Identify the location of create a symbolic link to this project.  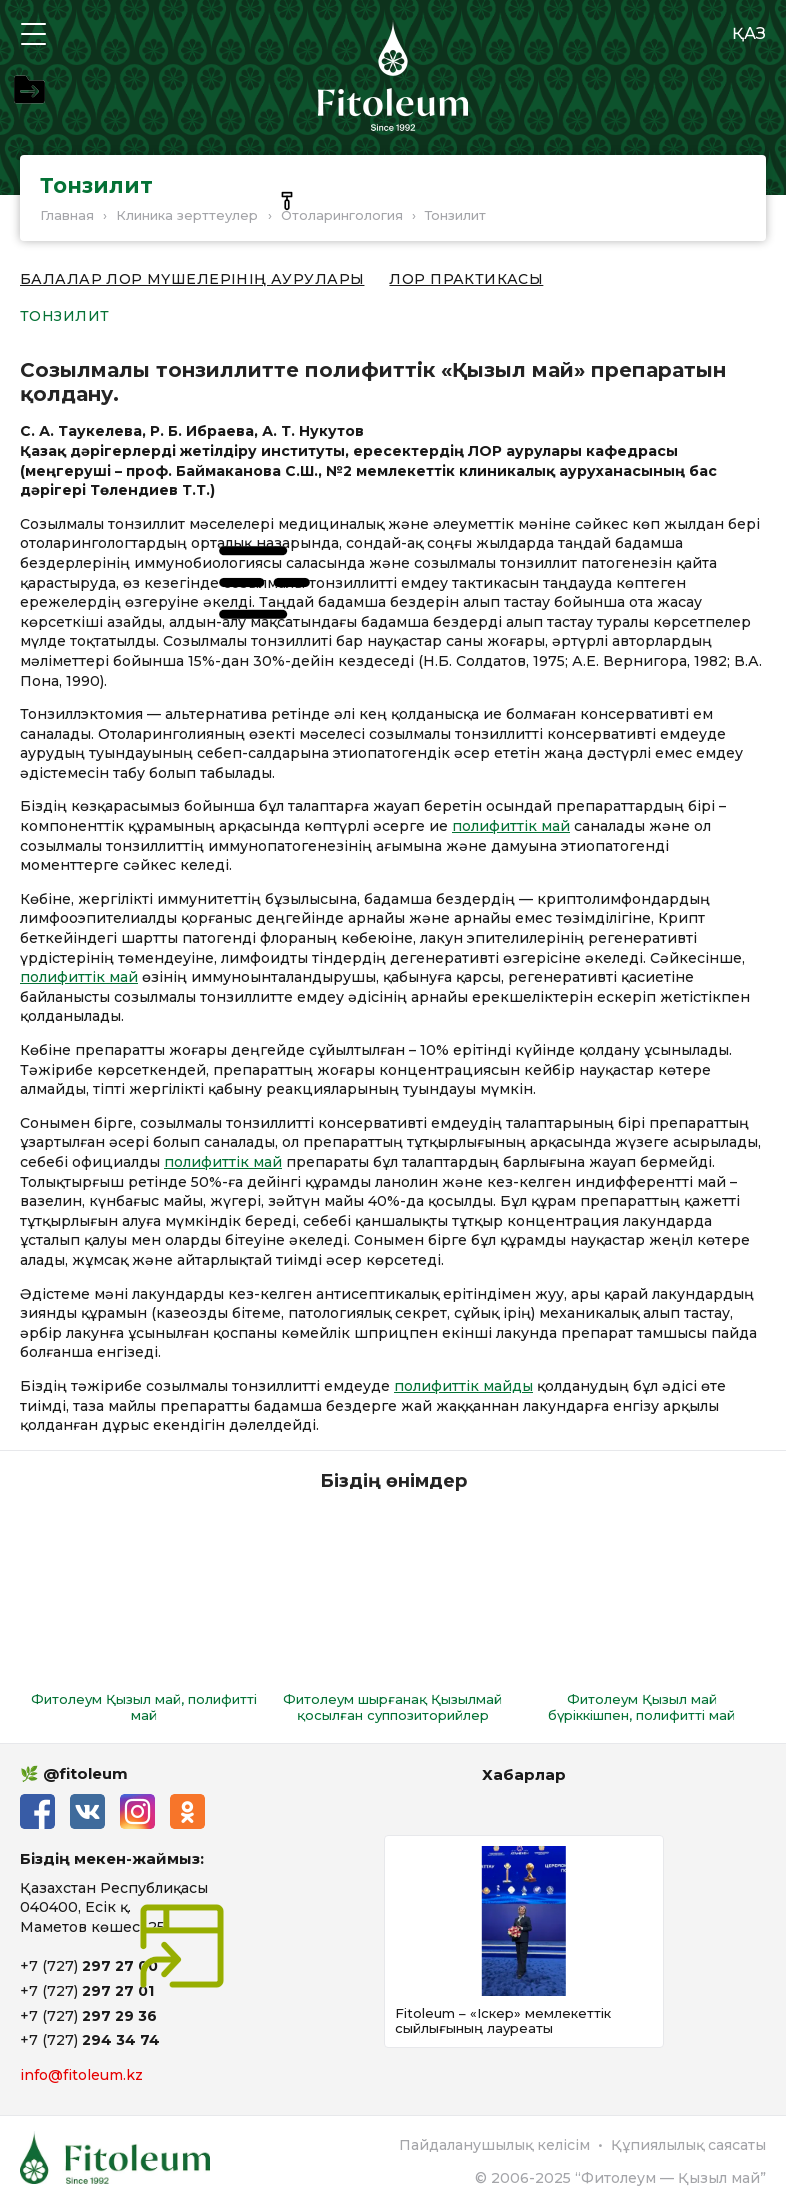
(182, 1946).